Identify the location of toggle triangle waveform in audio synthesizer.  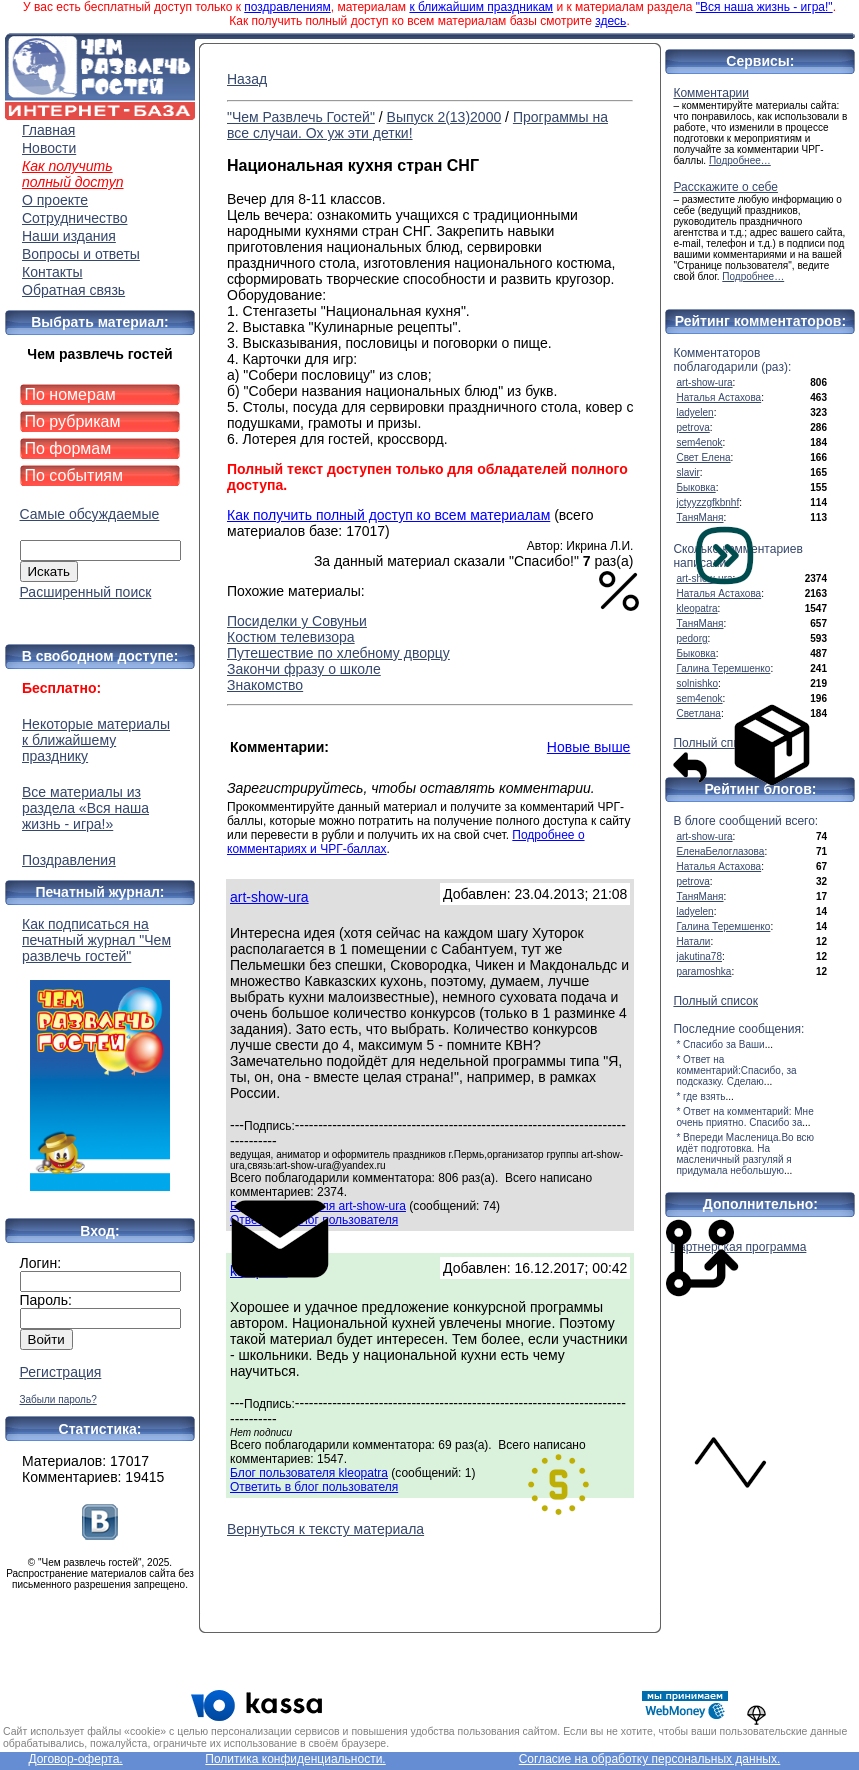
(730, 1462).